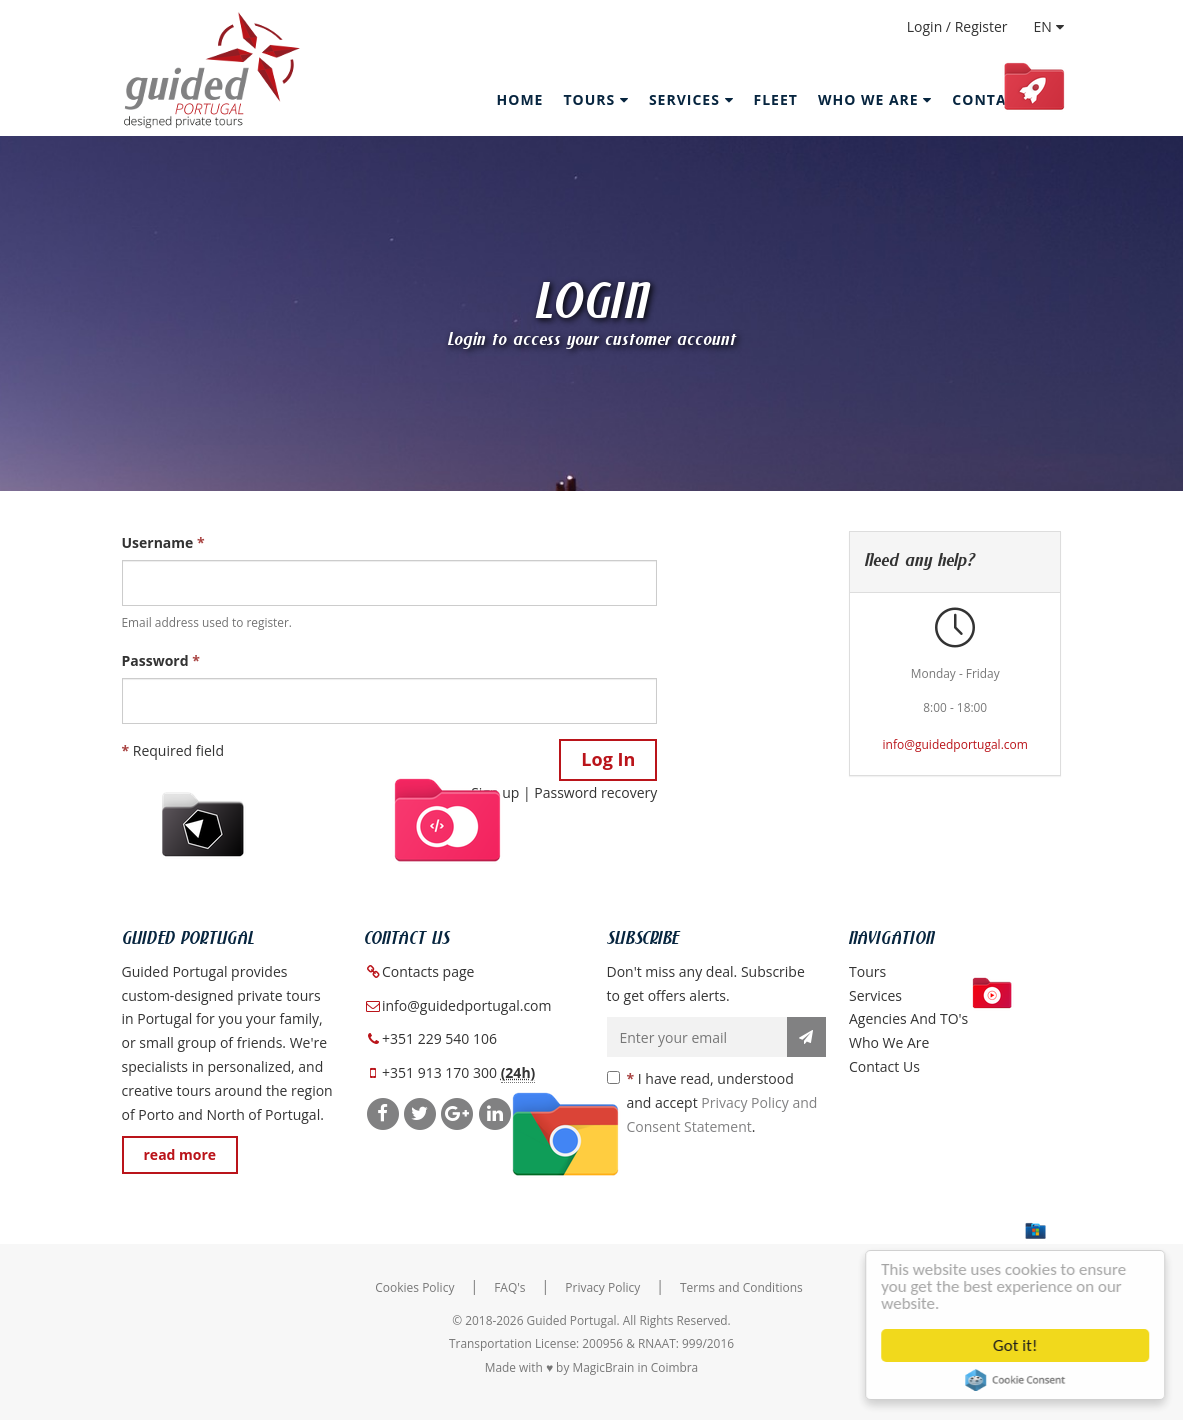 This screenshot has height=1420, width=1183. What do you see at coordinates (992, 994) in the screenshot?
I see `open folder containing youtube music files` at bounding box center [992, 994].